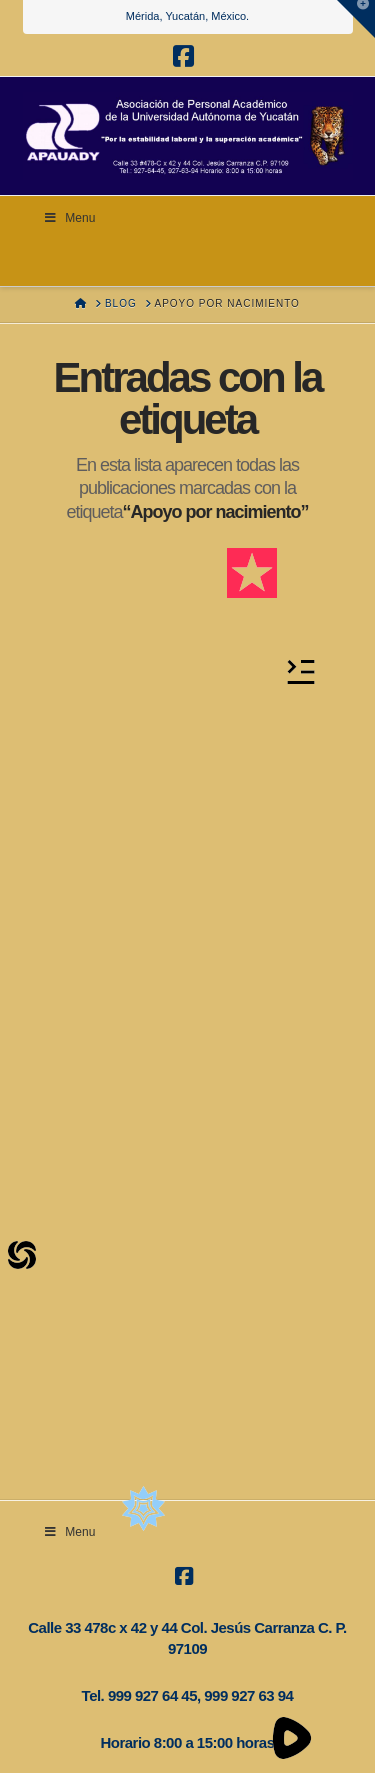 This screenshot has width=375, height=1773. Describe the element at coordinates (143, 1508) in the screenshot. I see `open wolfram mathematica application` at that location.